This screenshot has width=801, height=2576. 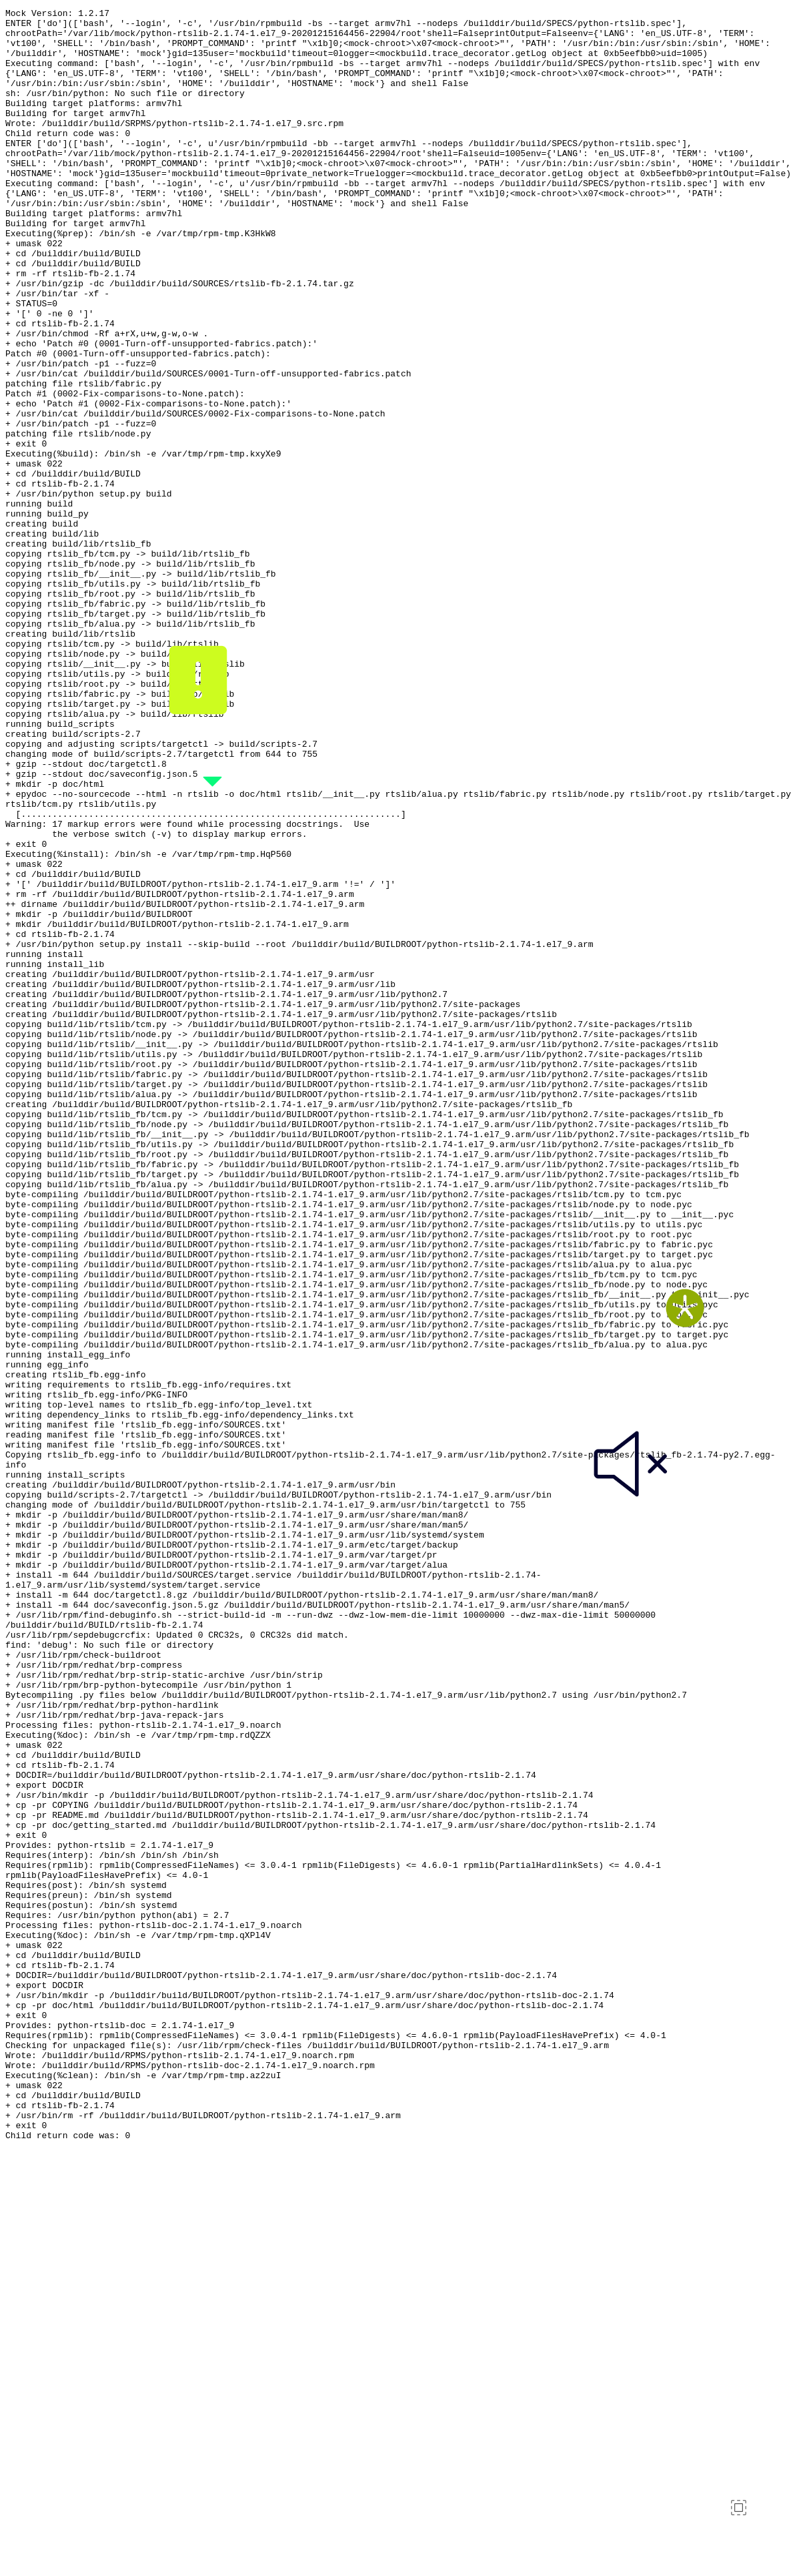 What do you see at coordinates (626, 1464) in the screenshot?
I see `mute audio or sound` at bounding box center [626, 1464].